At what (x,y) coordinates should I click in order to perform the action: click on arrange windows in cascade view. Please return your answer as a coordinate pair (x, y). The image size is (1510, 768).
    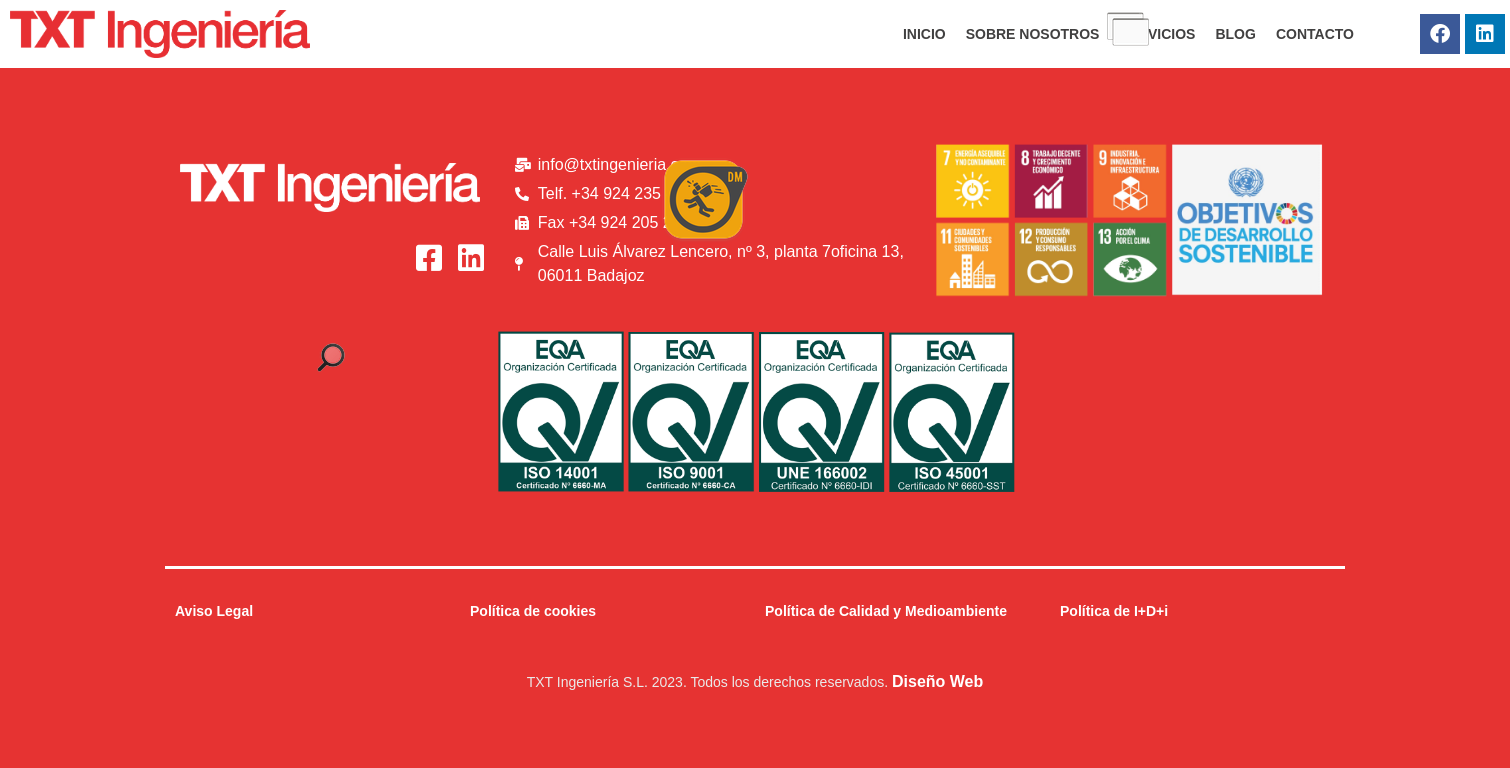
    Looking at the image, I should click on (1128, 29).